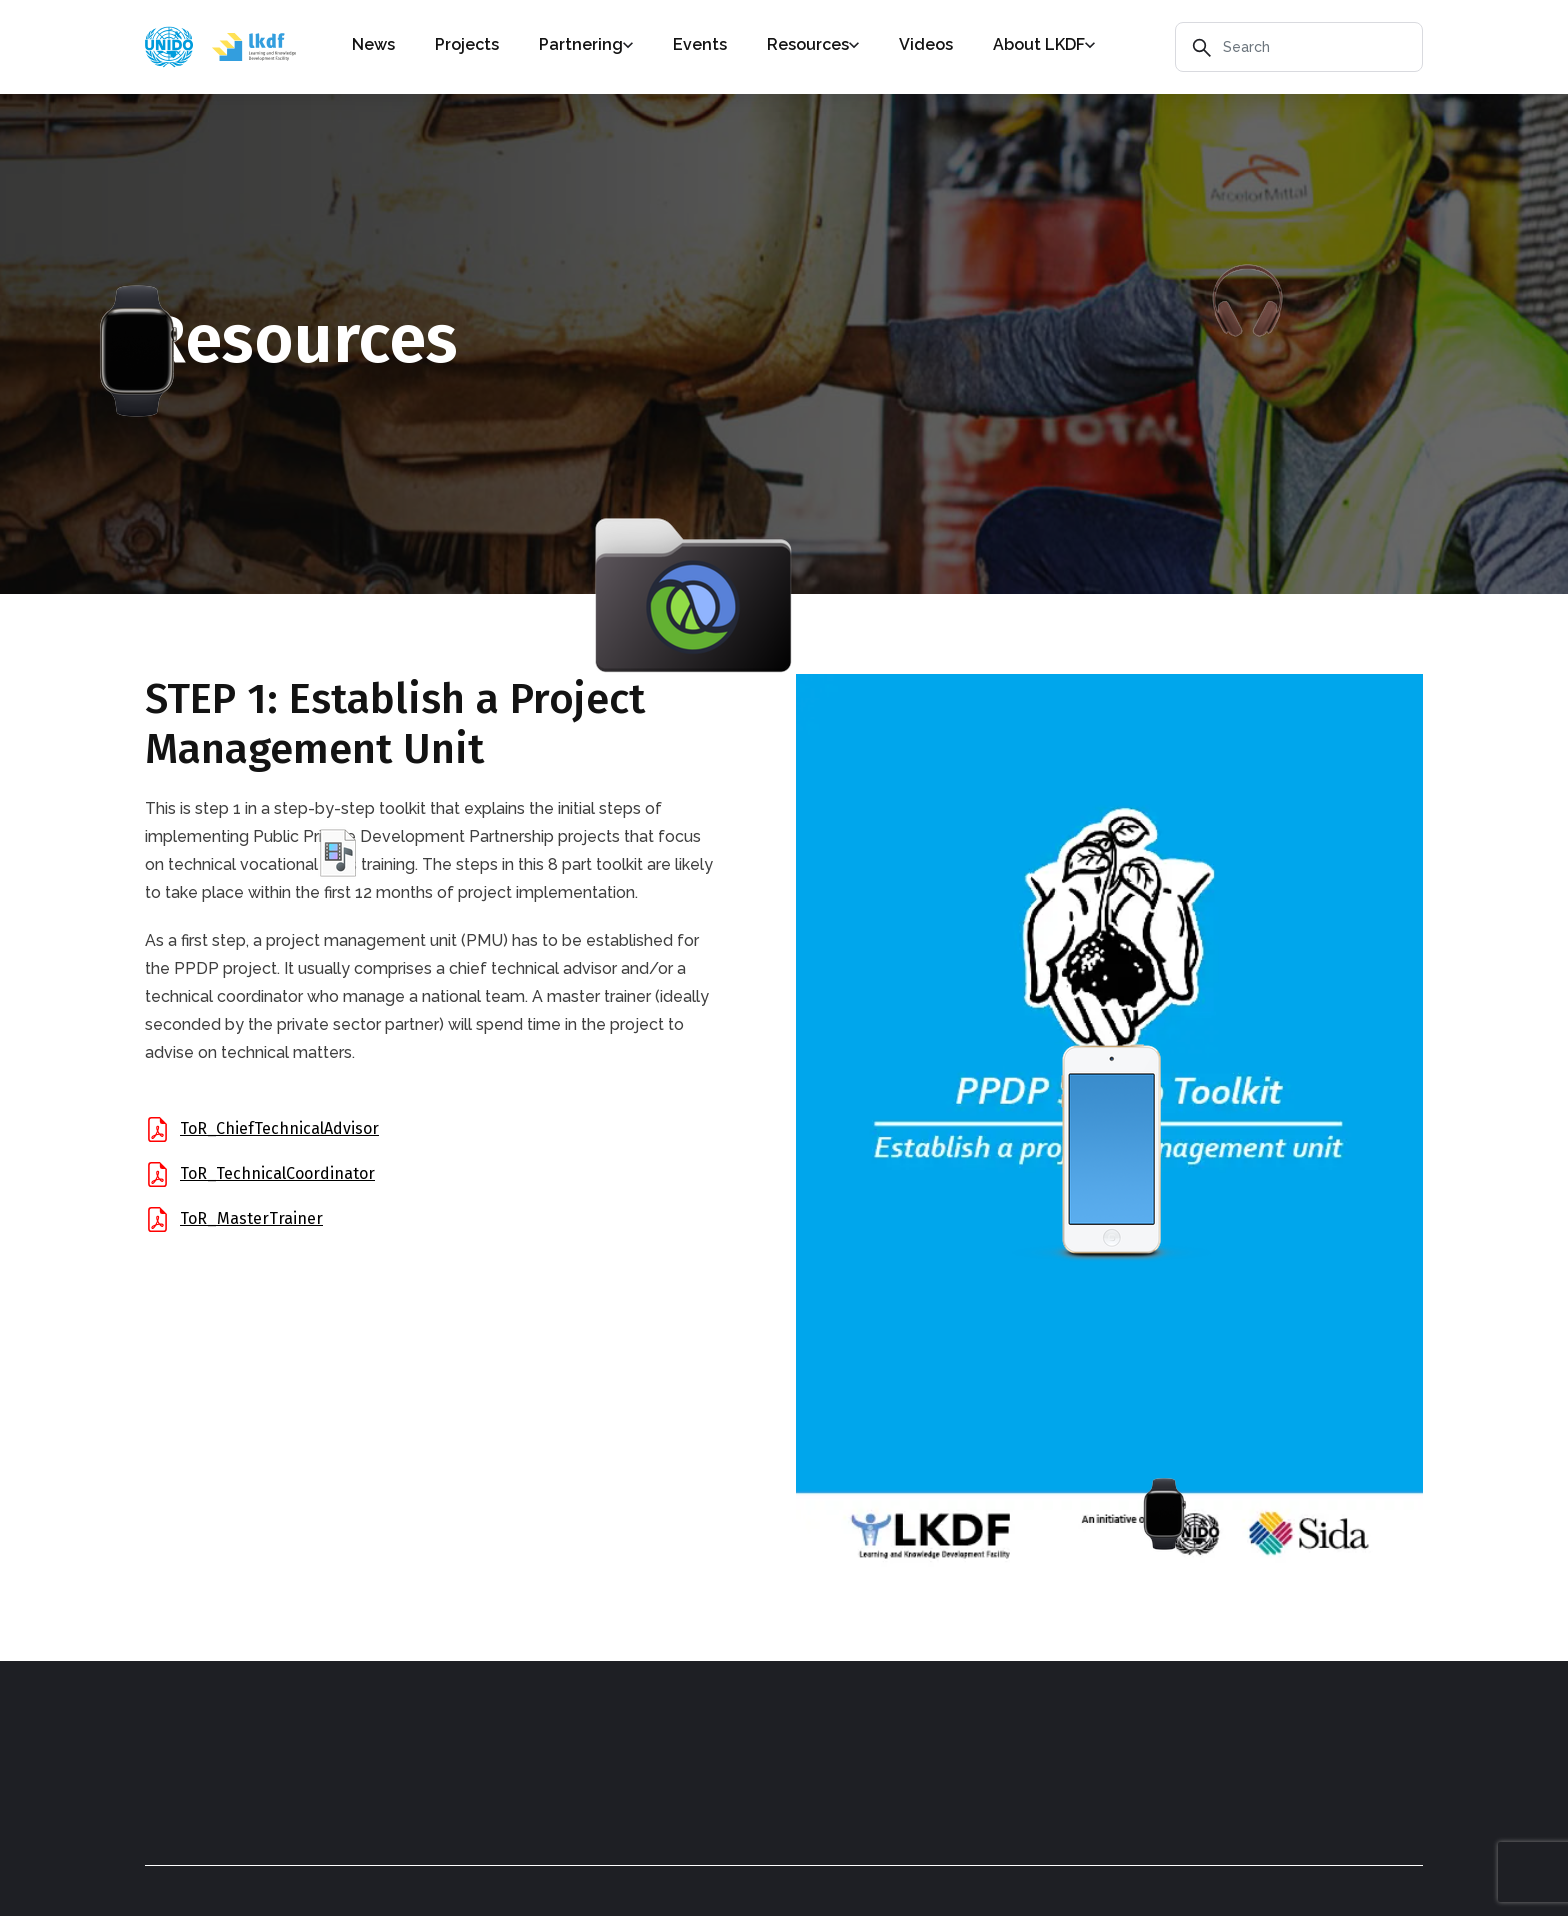  I want to click on connect bluetooth headphones, so click(1247, 301).